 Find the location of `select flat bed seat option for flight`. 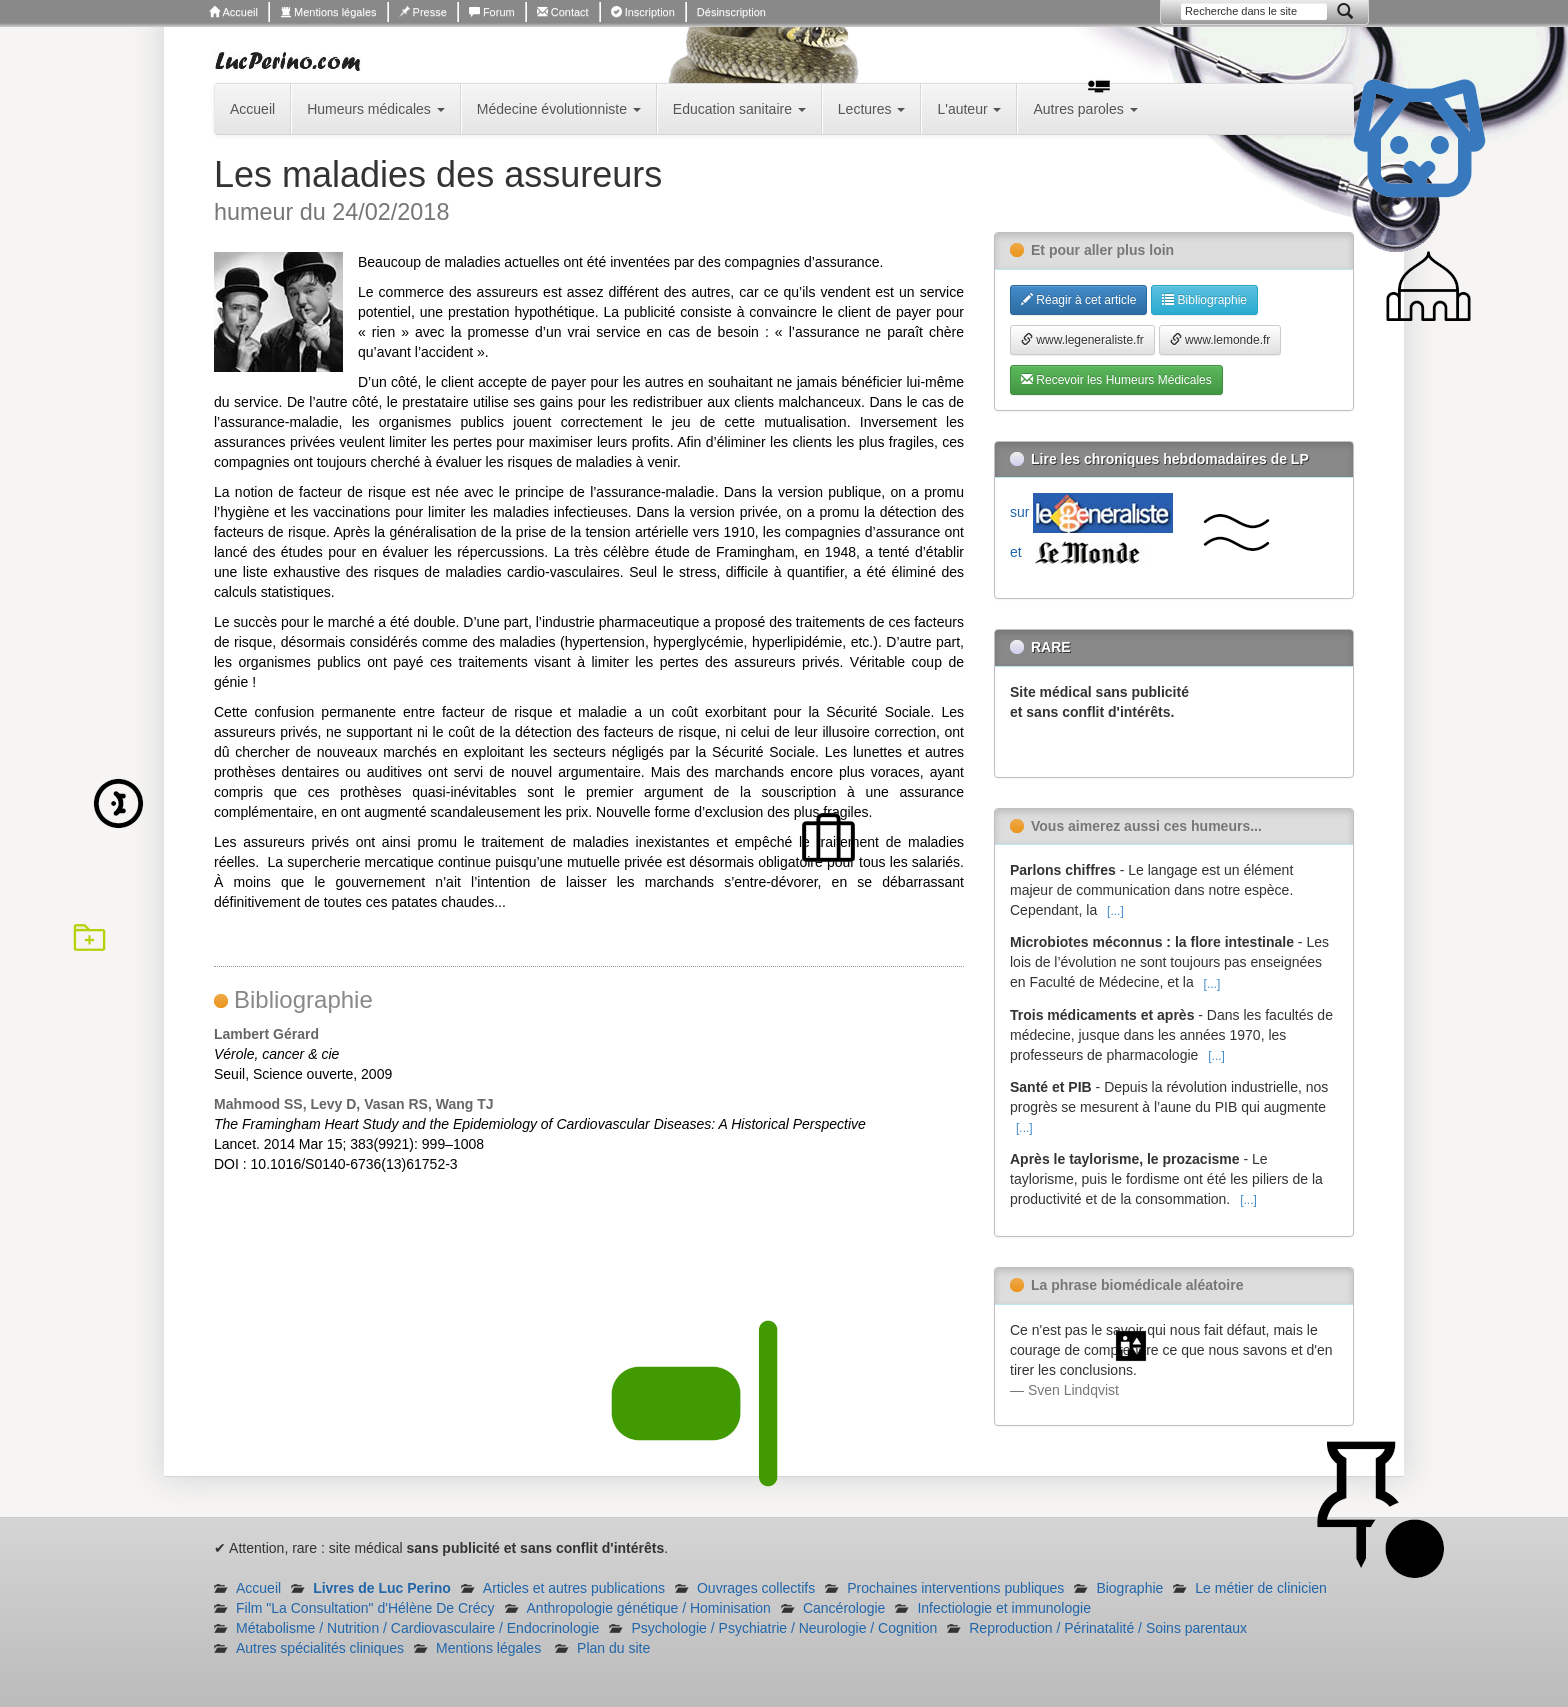

select flat bed seat option for flight is located at coordinates (1099, 86).